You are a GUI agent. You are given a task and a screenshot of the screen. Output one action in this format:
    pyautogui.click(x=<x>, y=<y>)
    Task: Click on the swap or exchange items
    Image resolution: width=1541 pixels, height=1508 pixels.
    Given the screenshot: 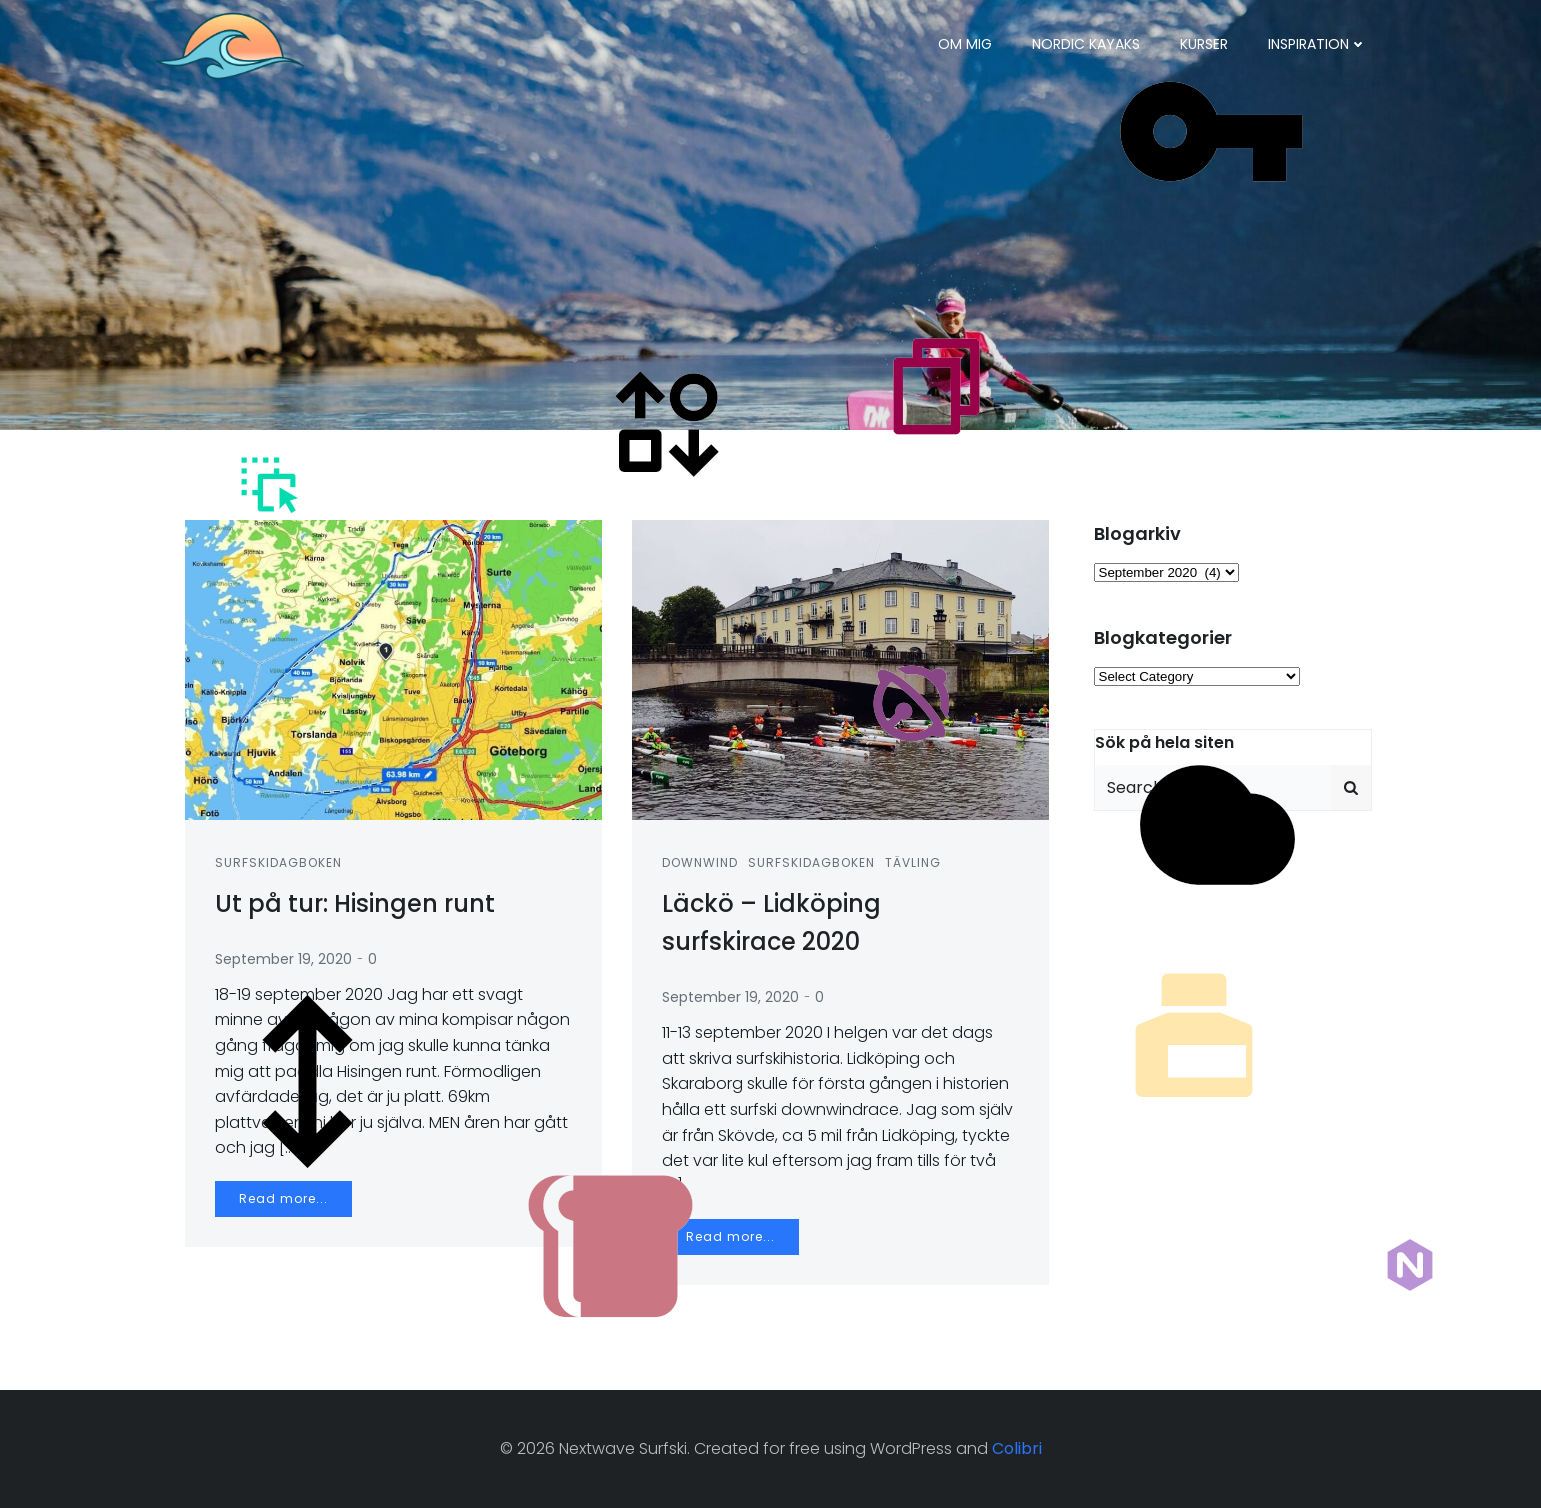 What is the action you would take?
    pyautogui.click(x=667, y=424)
    